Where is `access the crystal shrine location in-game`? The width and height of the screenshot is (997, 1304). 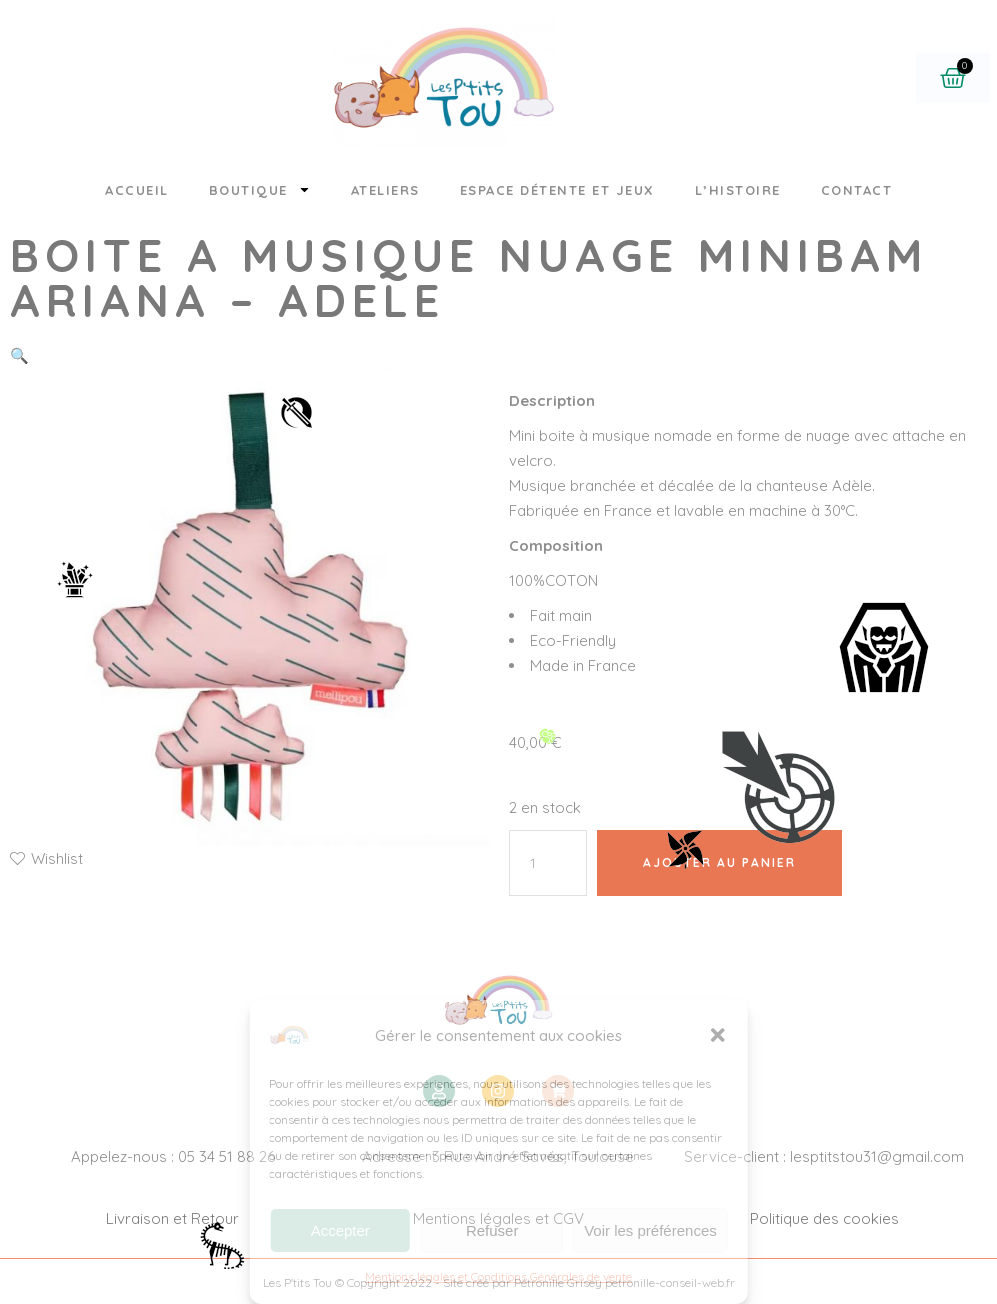 access the crystal shrine location in-game is located at coordinates (74, 579).